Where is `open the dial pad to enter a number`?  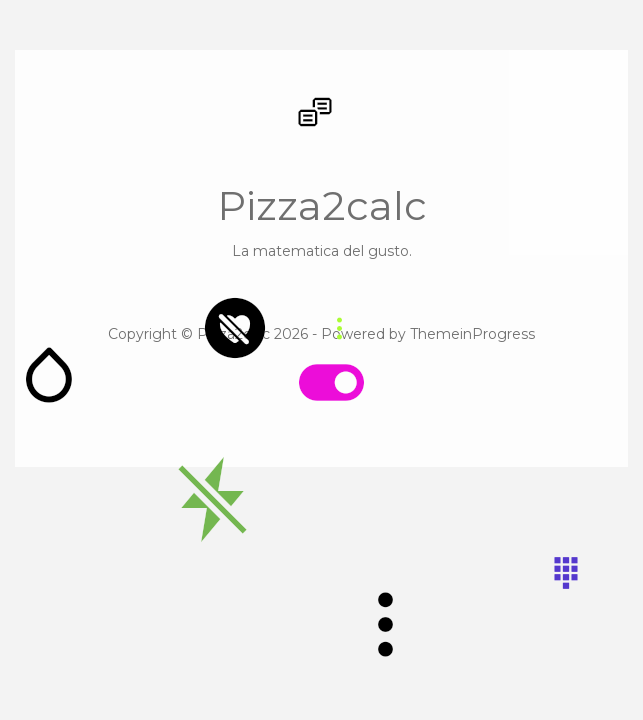
open the dial pad to enter a number is located at coordinates (566, 573).